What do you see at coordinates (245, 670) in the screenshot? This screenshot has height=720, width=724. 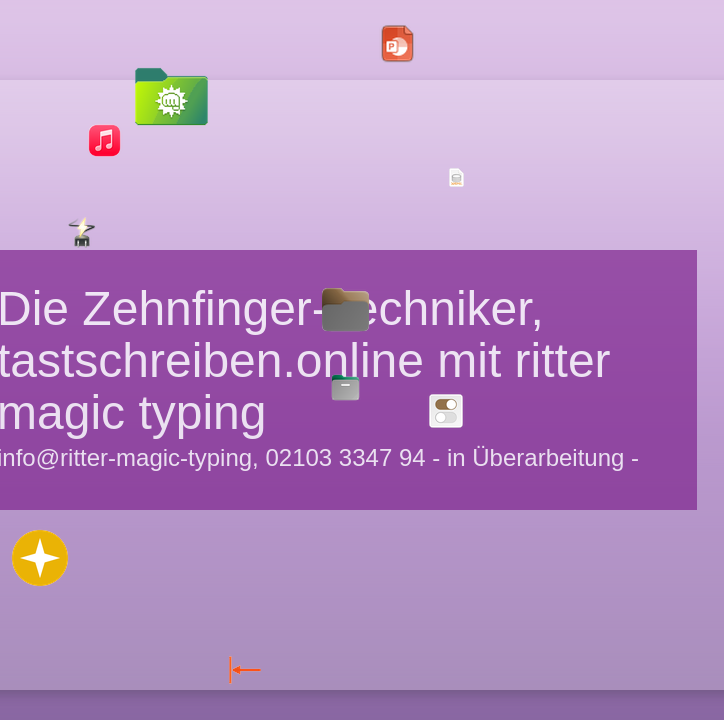 I see `go to the first item in a list or sequence` at bounding box center [245, 670].